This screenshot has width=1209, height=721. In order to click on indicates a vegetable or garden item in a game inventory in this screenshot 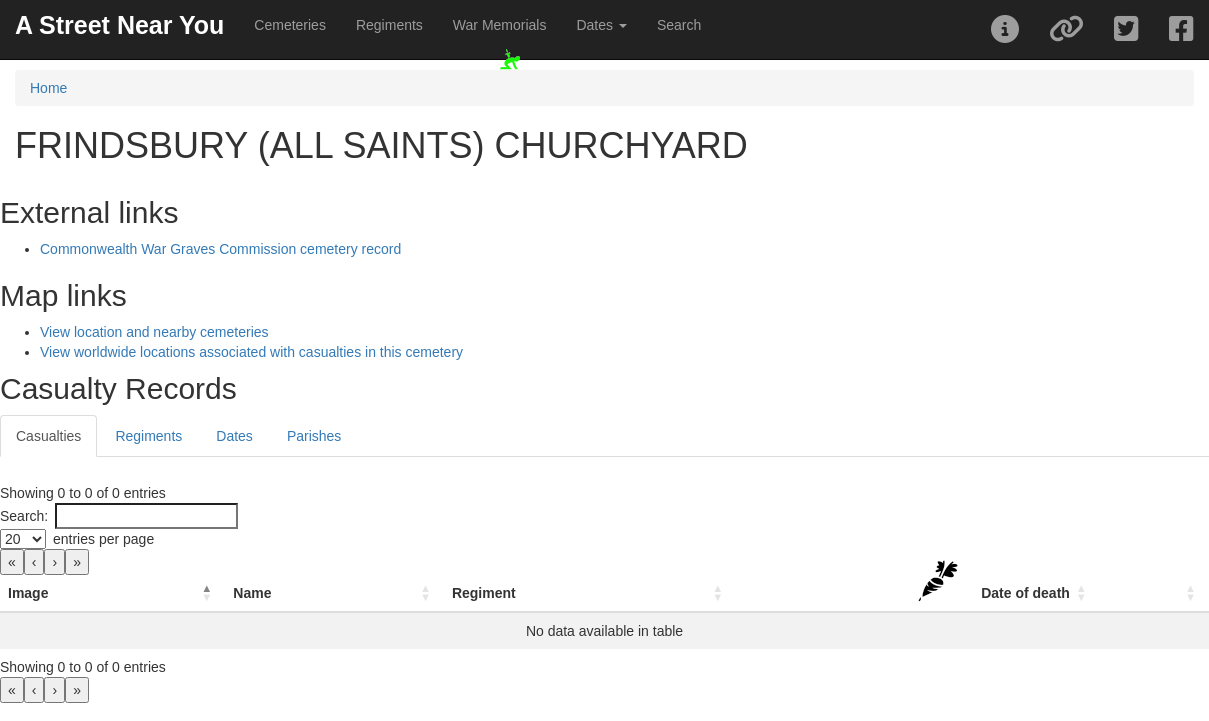, I will do `click(938, 581)`.